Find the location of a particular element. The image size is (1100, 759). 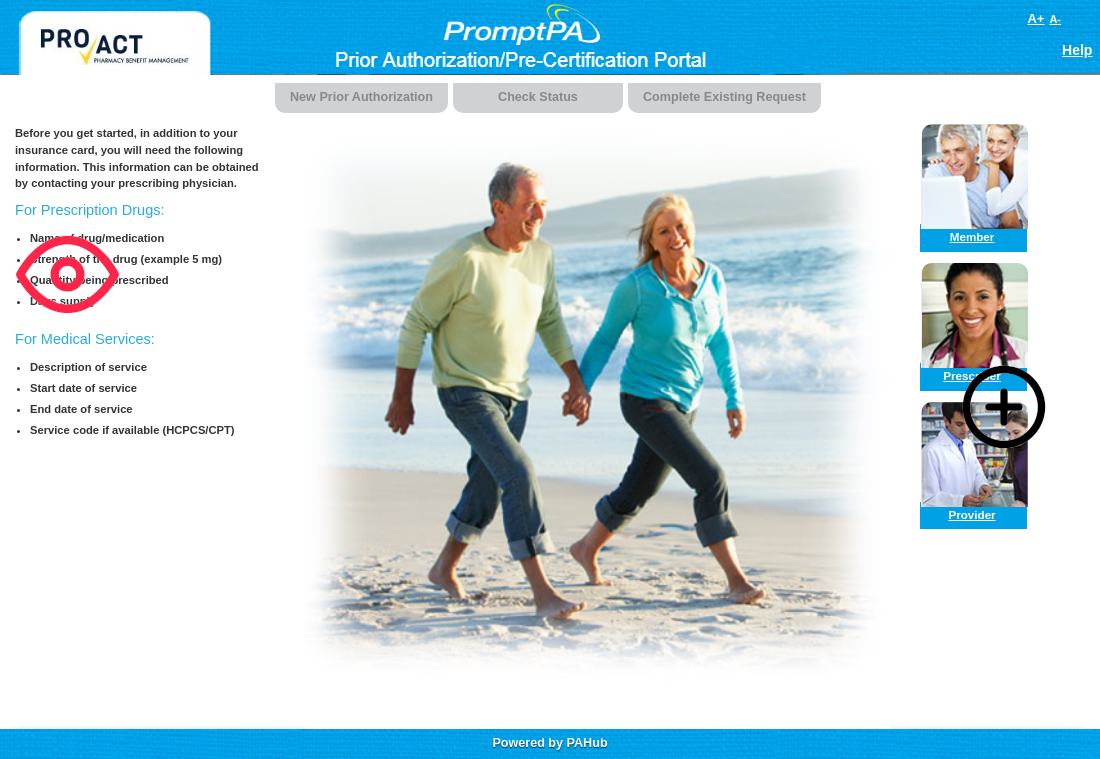

add a new item is located at coordinates (1004, 407).